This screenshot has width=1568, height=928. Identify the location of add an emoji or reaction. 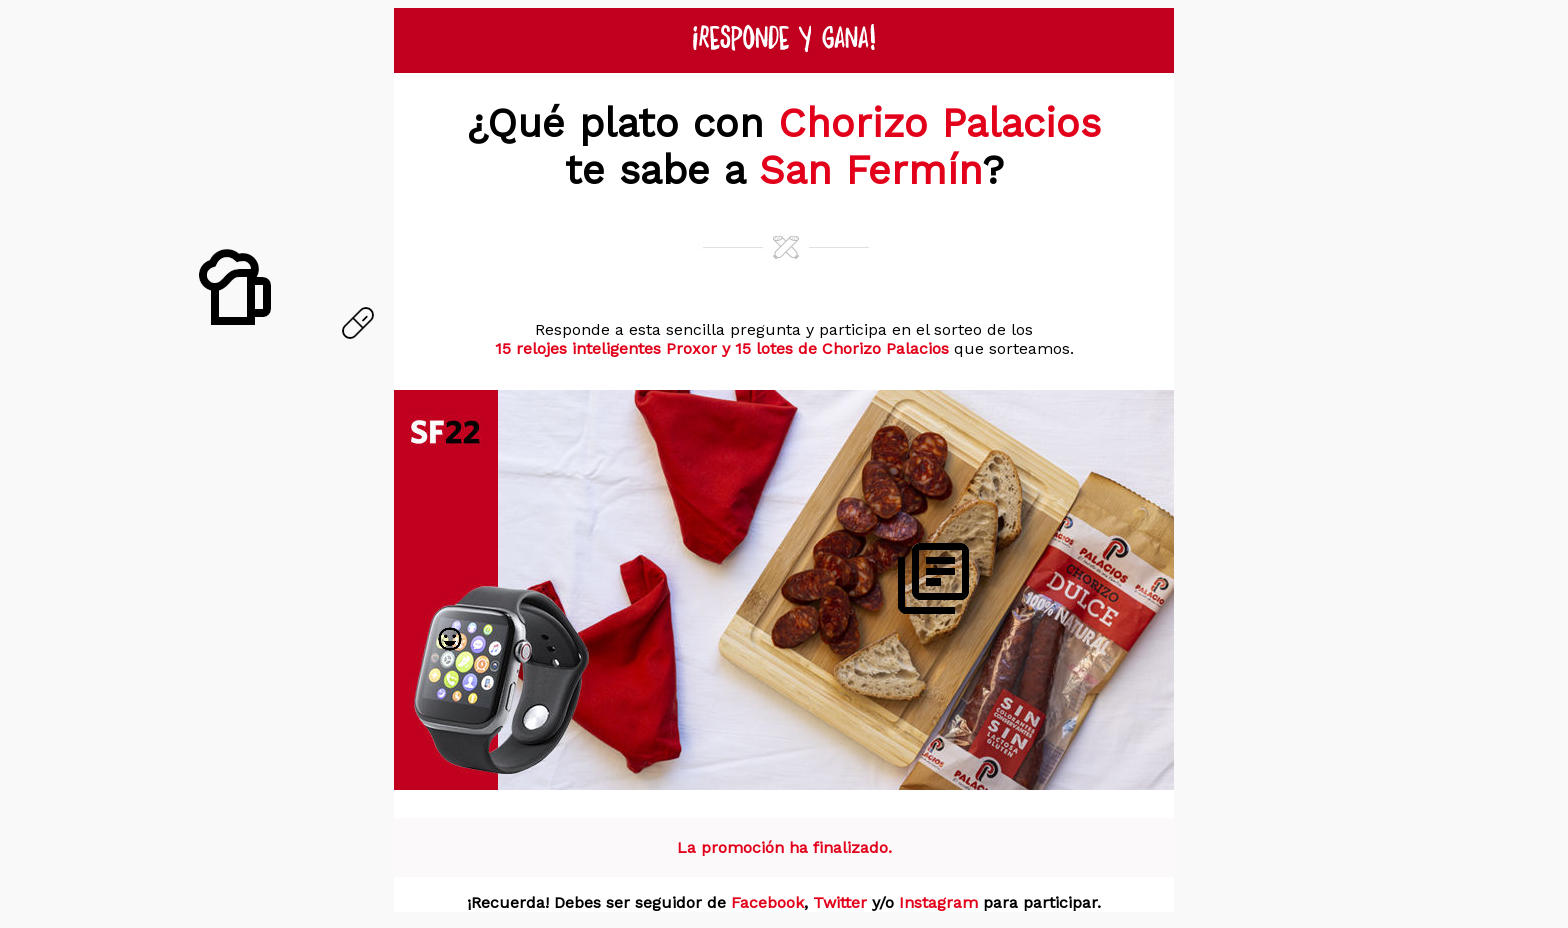
(450, 639).